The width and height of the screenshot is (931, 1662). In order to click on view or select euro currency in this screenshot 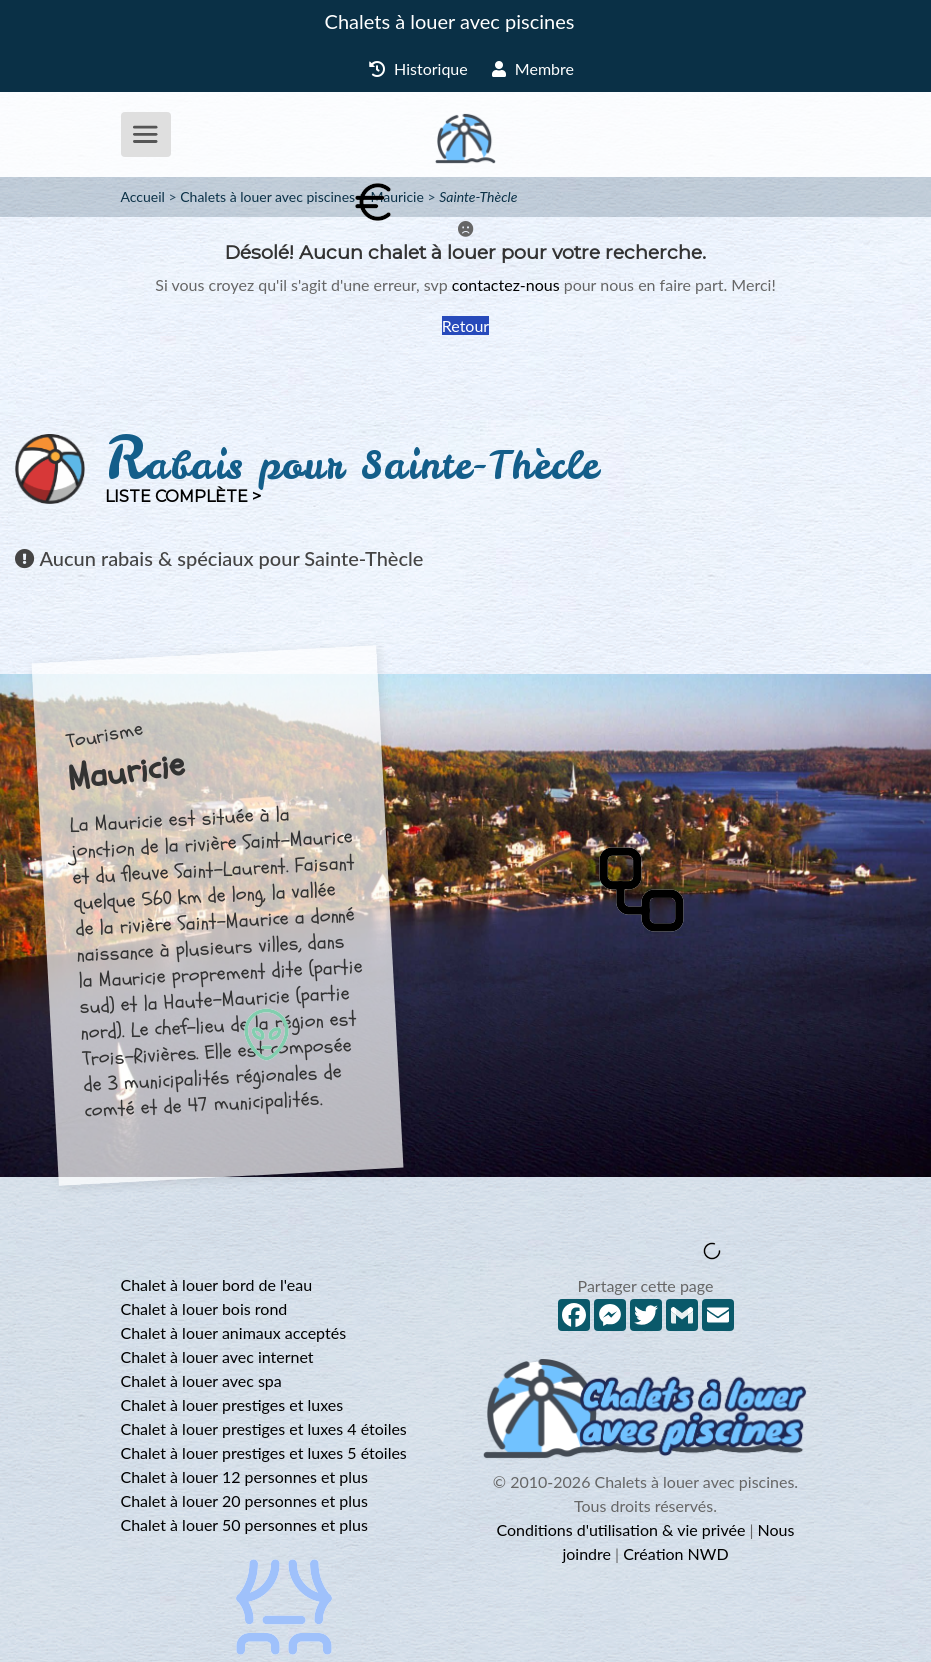, I will do `click(374, 202)`.